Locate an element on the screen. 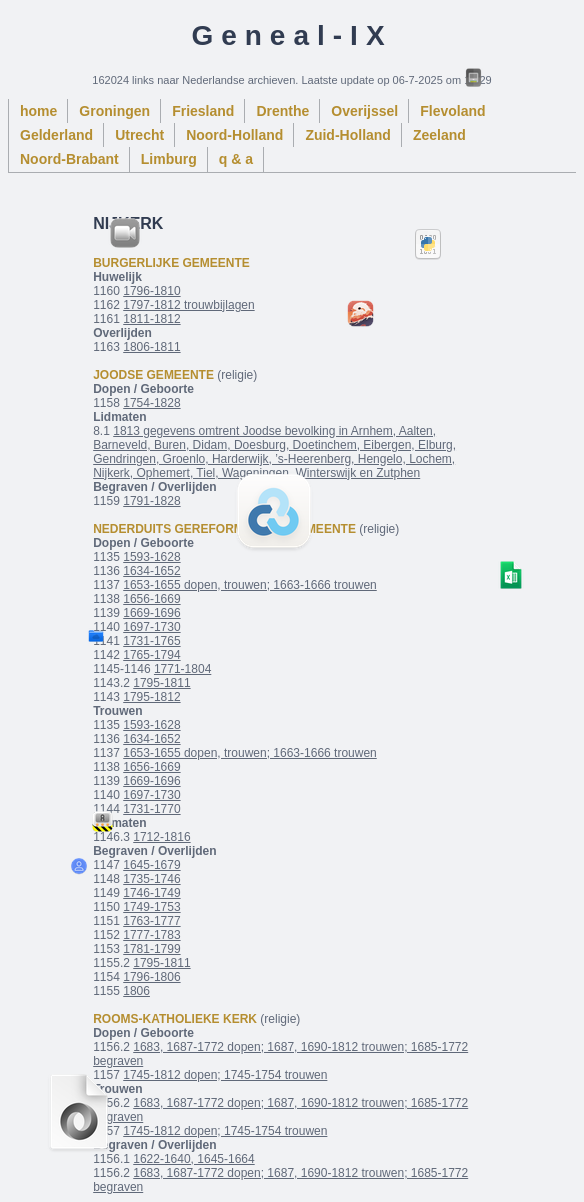 The height and width of the screenshot is (1202, 584). a JSON file type indicator is located at coordinates (79, 1113).